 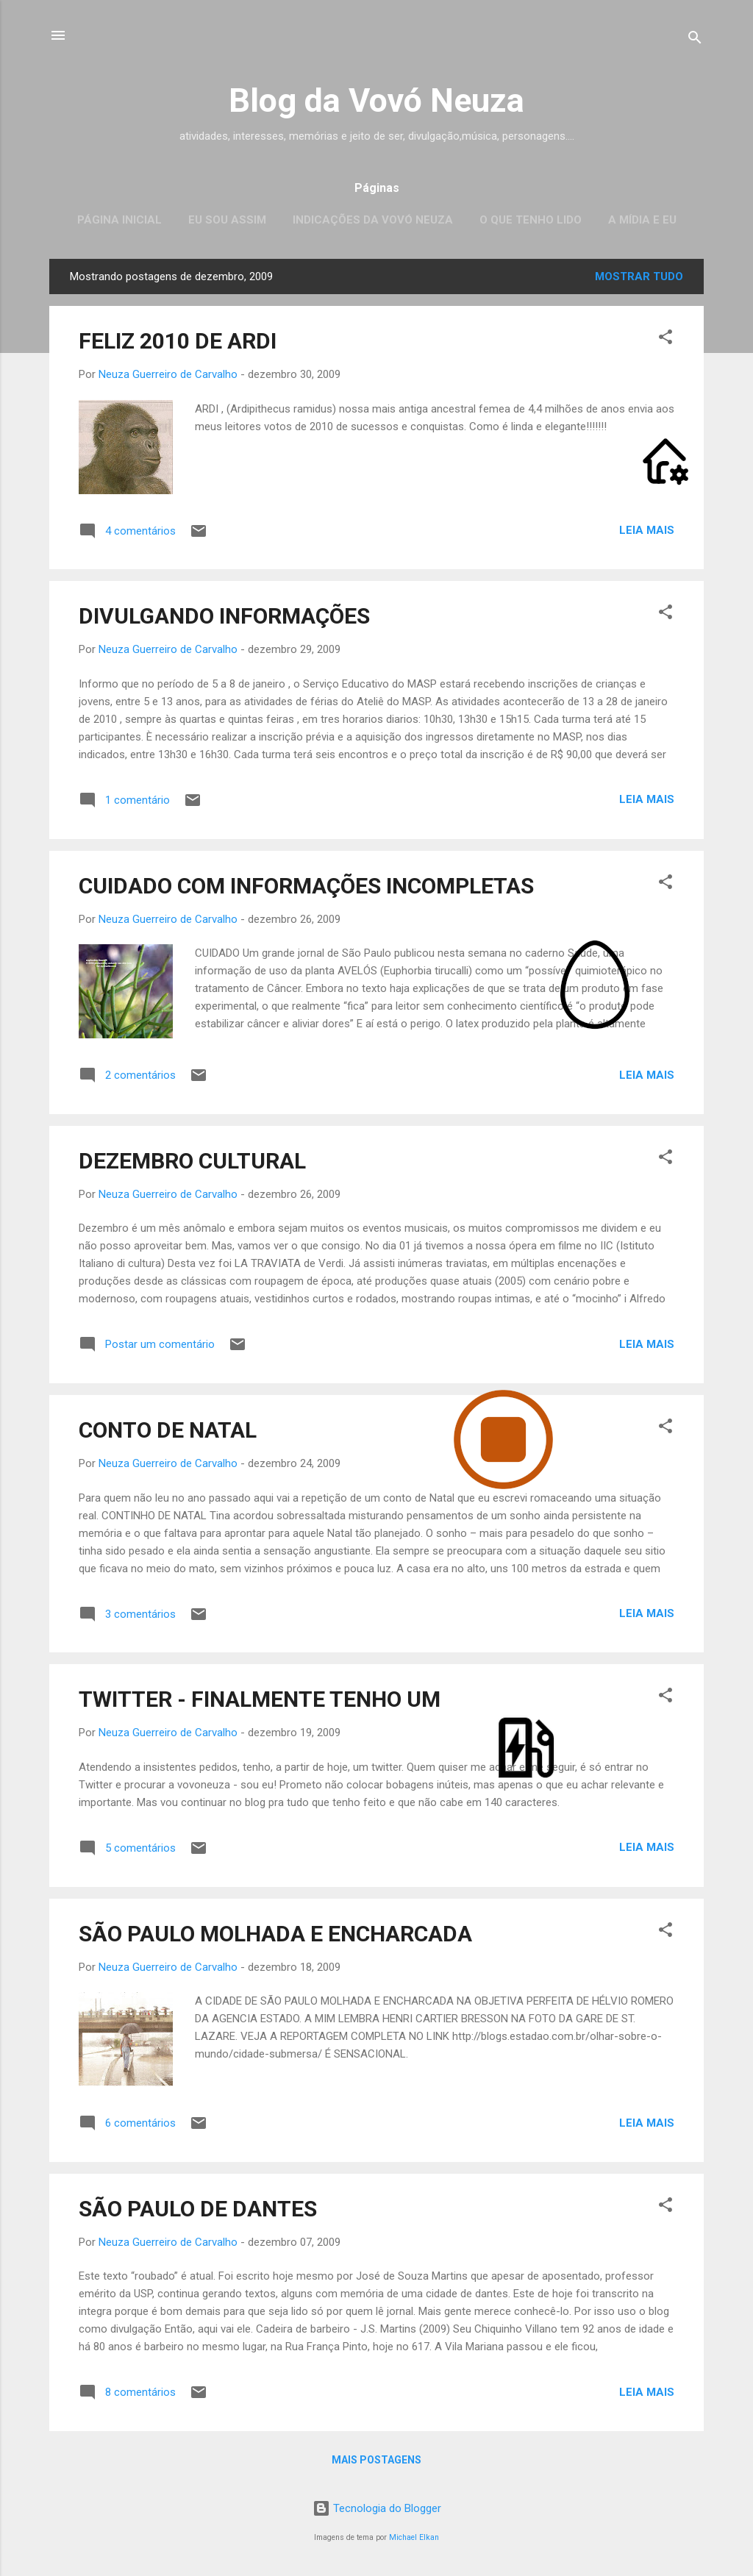 I want to click on stop or halt a current process, so click(x=503, y=1439).